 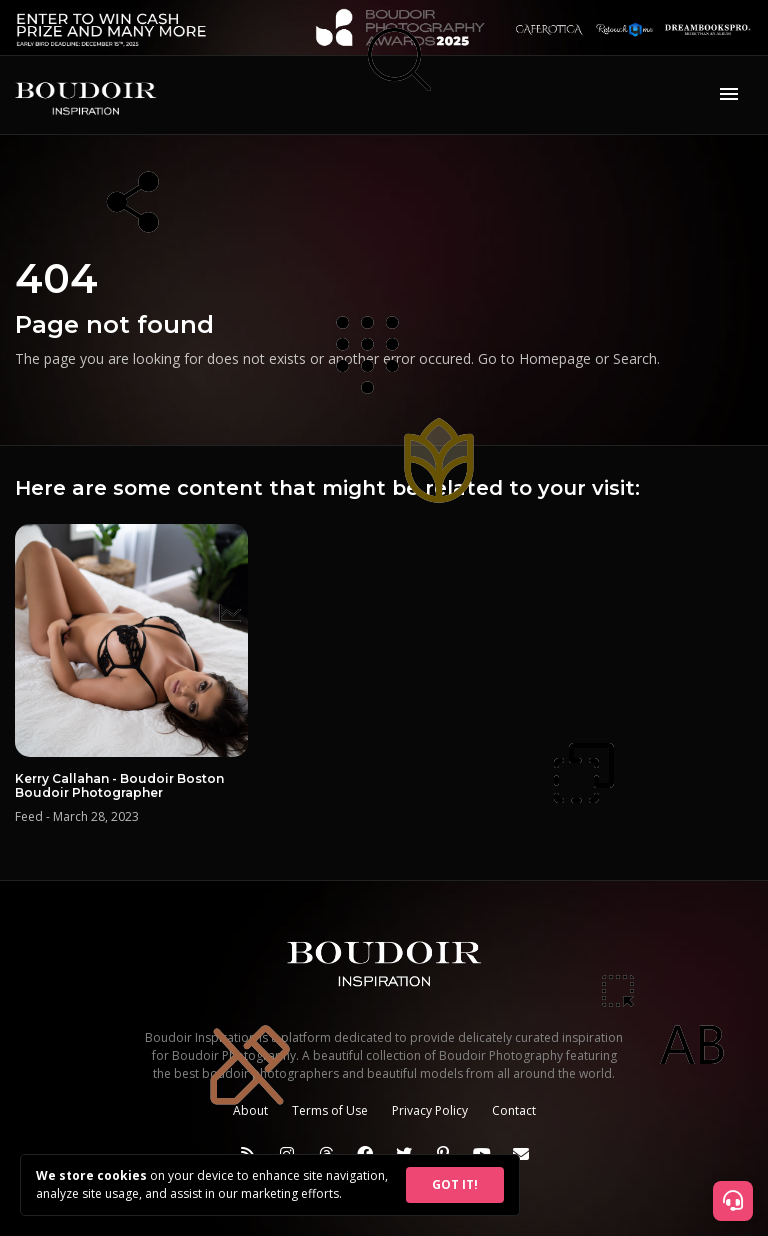 What do you see at coordinates (439, 462) in the screenshot?
I see `indicates grain or wheat-based ingredients` at bounding box center [439, 462].